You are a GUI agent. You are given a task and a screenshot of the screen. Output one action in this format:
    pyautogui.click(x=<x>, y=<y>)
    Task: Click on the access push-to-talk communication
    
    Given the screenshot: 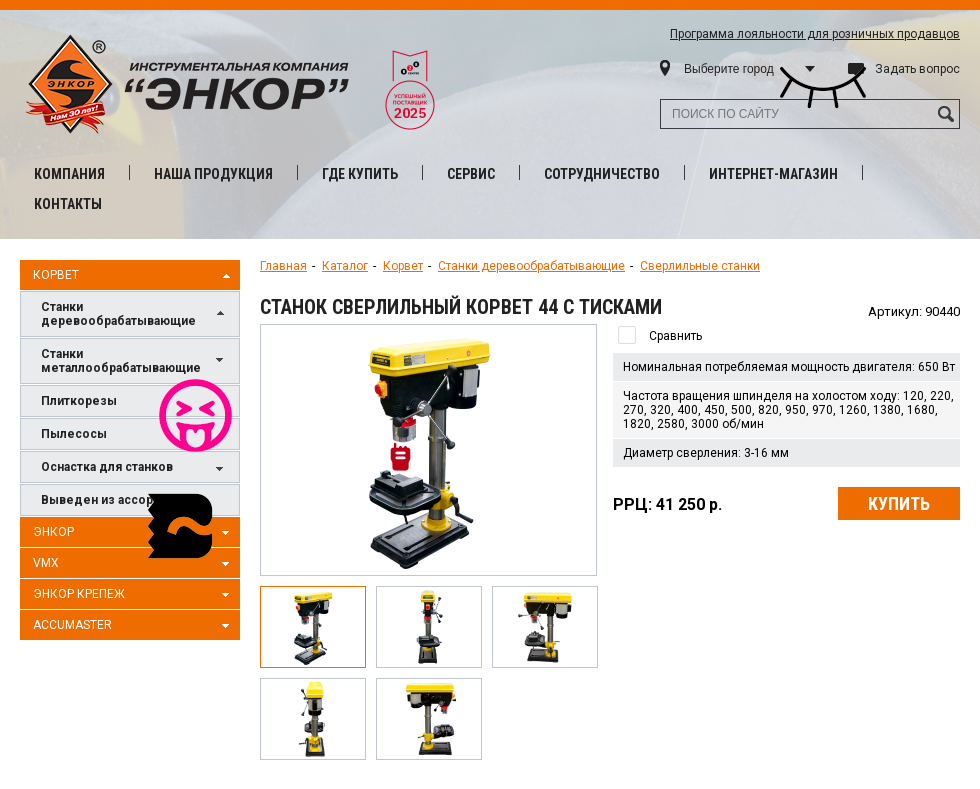 What is the action you would take?
    pyautogui.click(x=400, y=457)
    